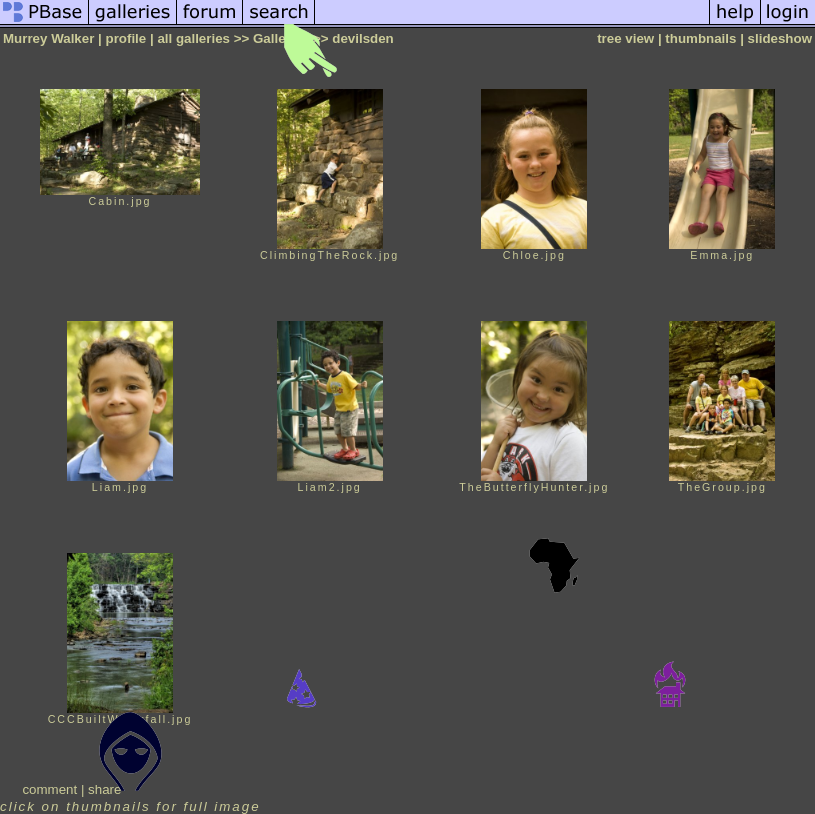 The image size is (815, 814). I want to click on indicates a fire hazard or emergency alert, so click(670, 684).